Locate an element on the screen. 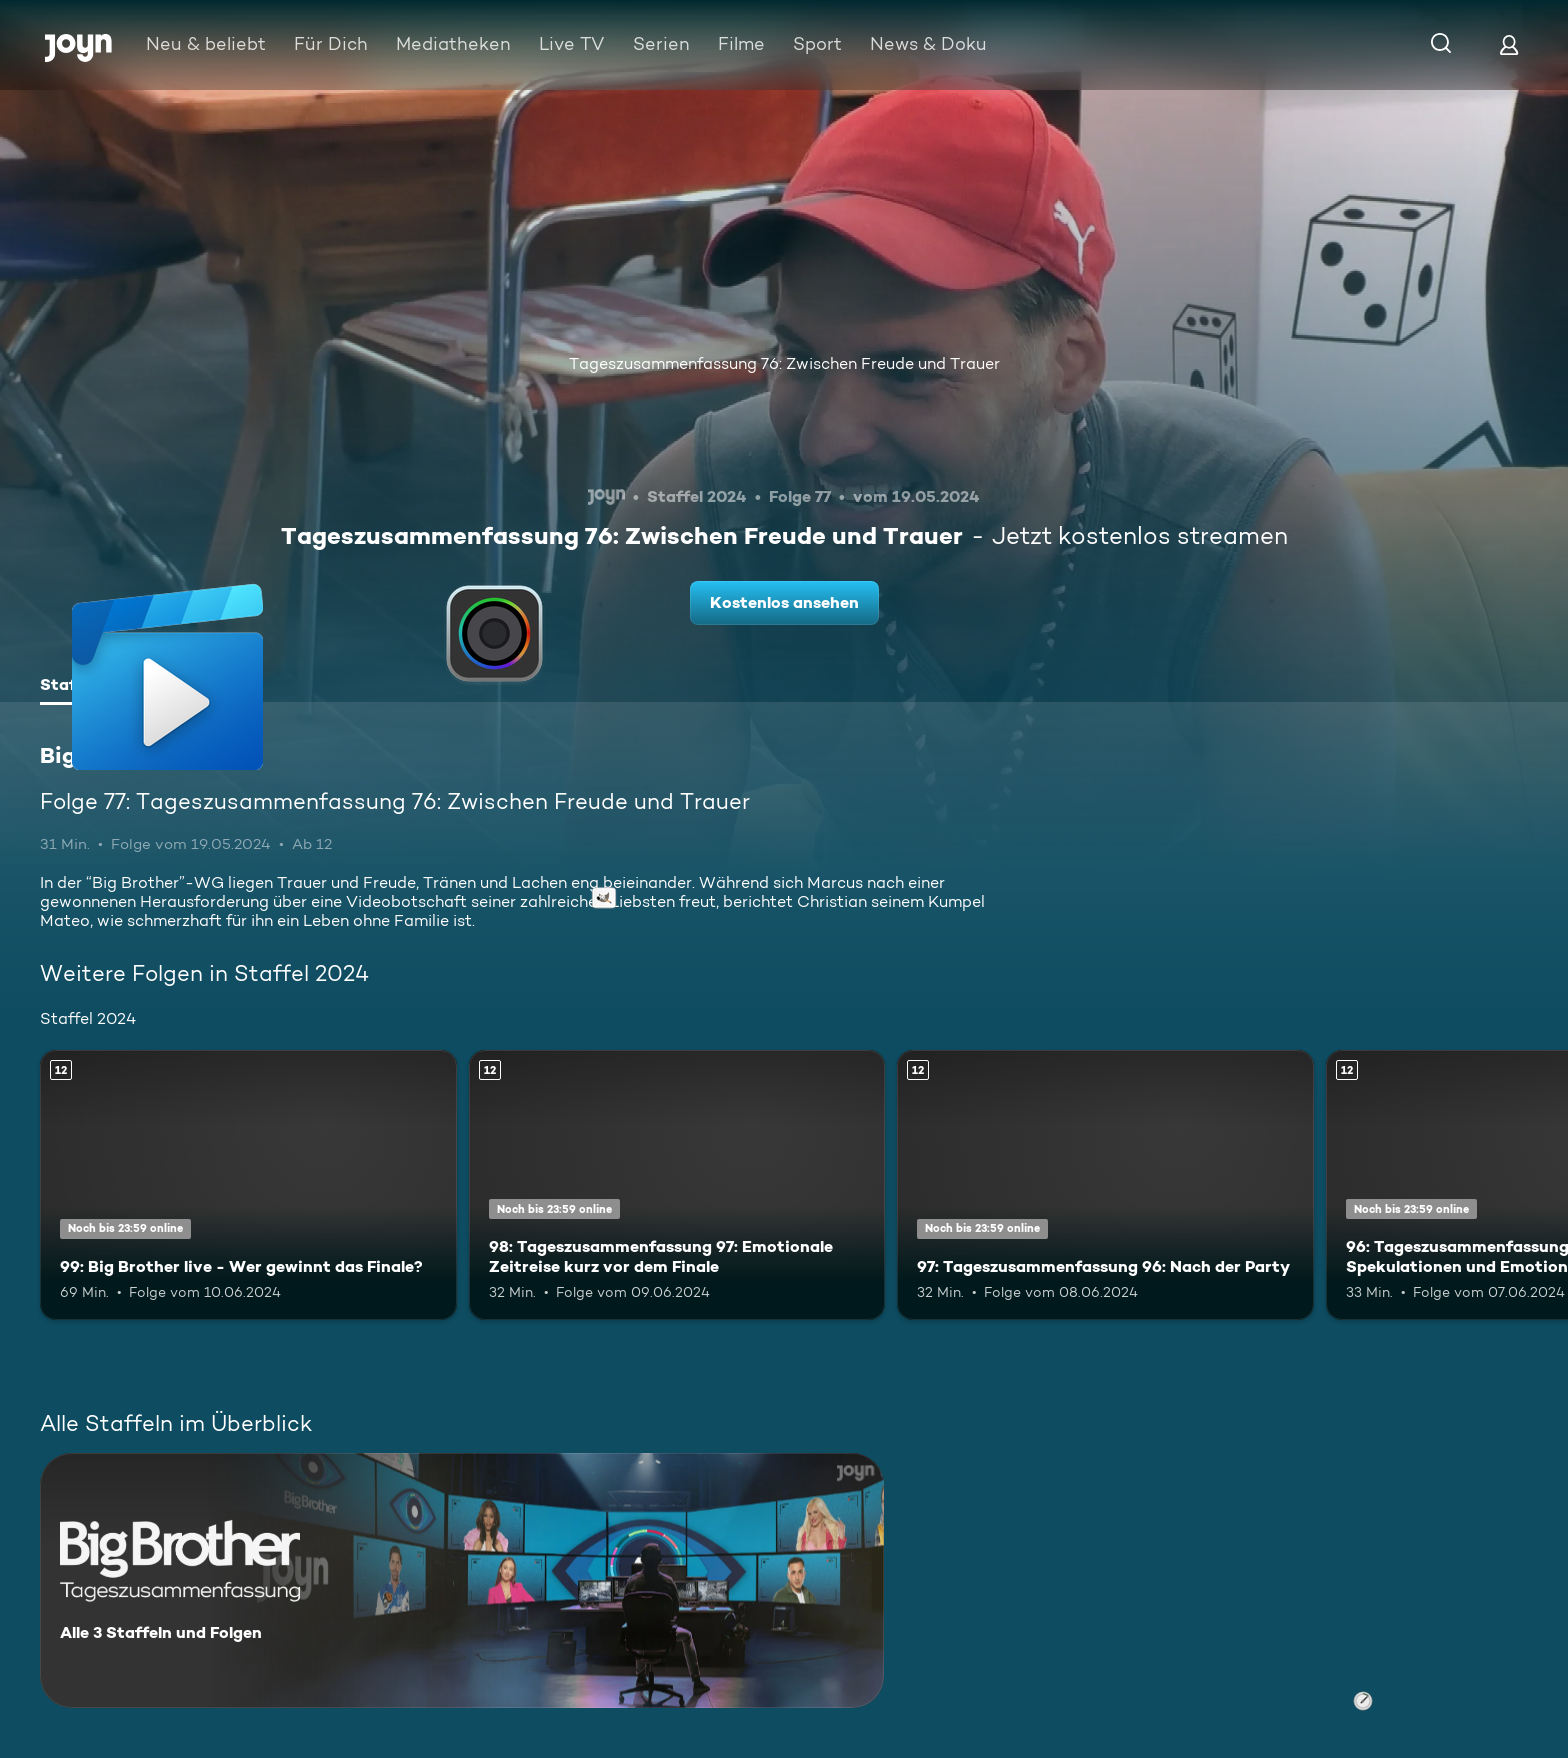  open system profiler application is located at coordinates (1363, 1701).